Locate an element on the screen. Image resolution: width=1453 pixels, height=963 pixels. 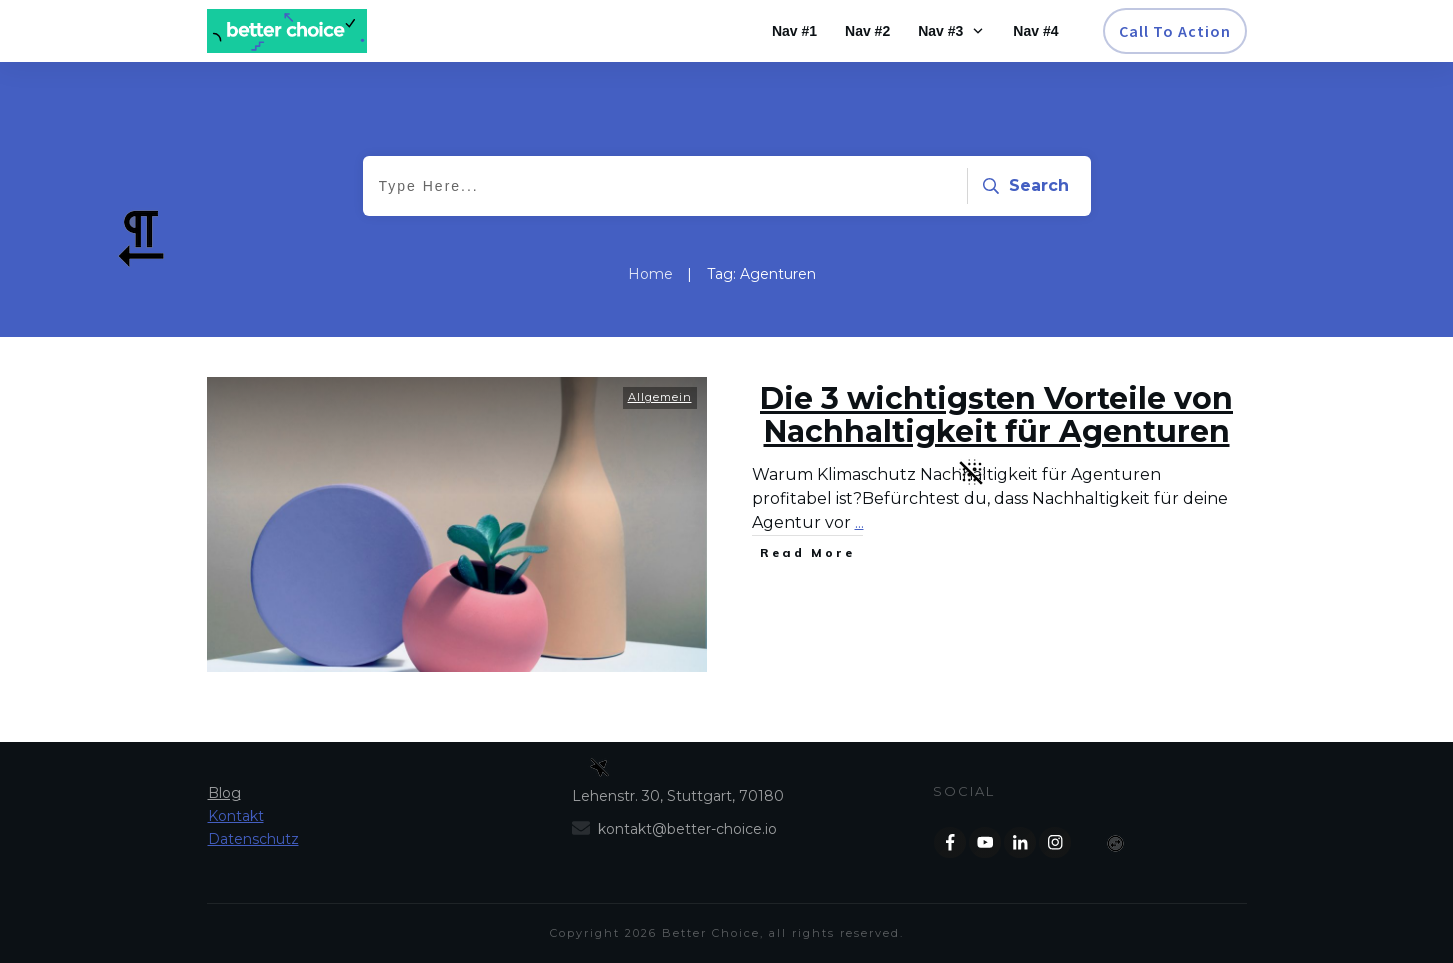
location sharing is currently disabled is located at coordinates (599, 768).